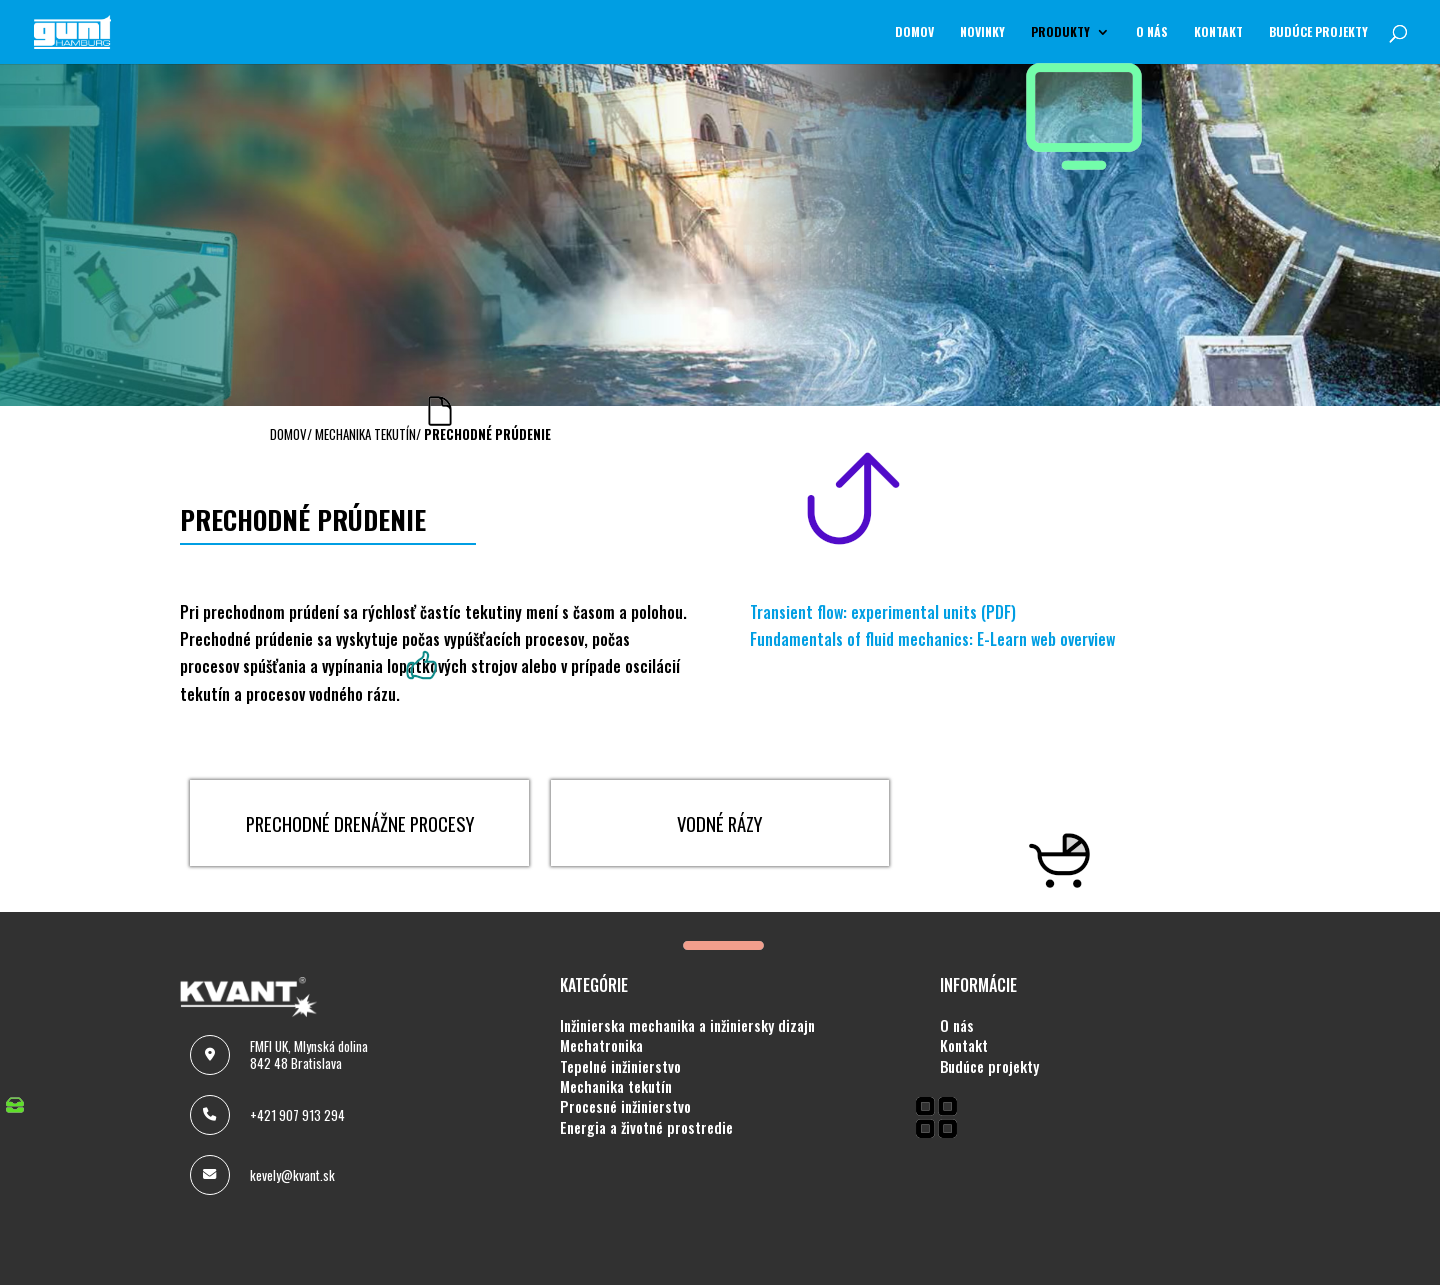 This screenshot has height=1285, width=1440. I want to click on open app grid or launcher, so click(936, 1117).